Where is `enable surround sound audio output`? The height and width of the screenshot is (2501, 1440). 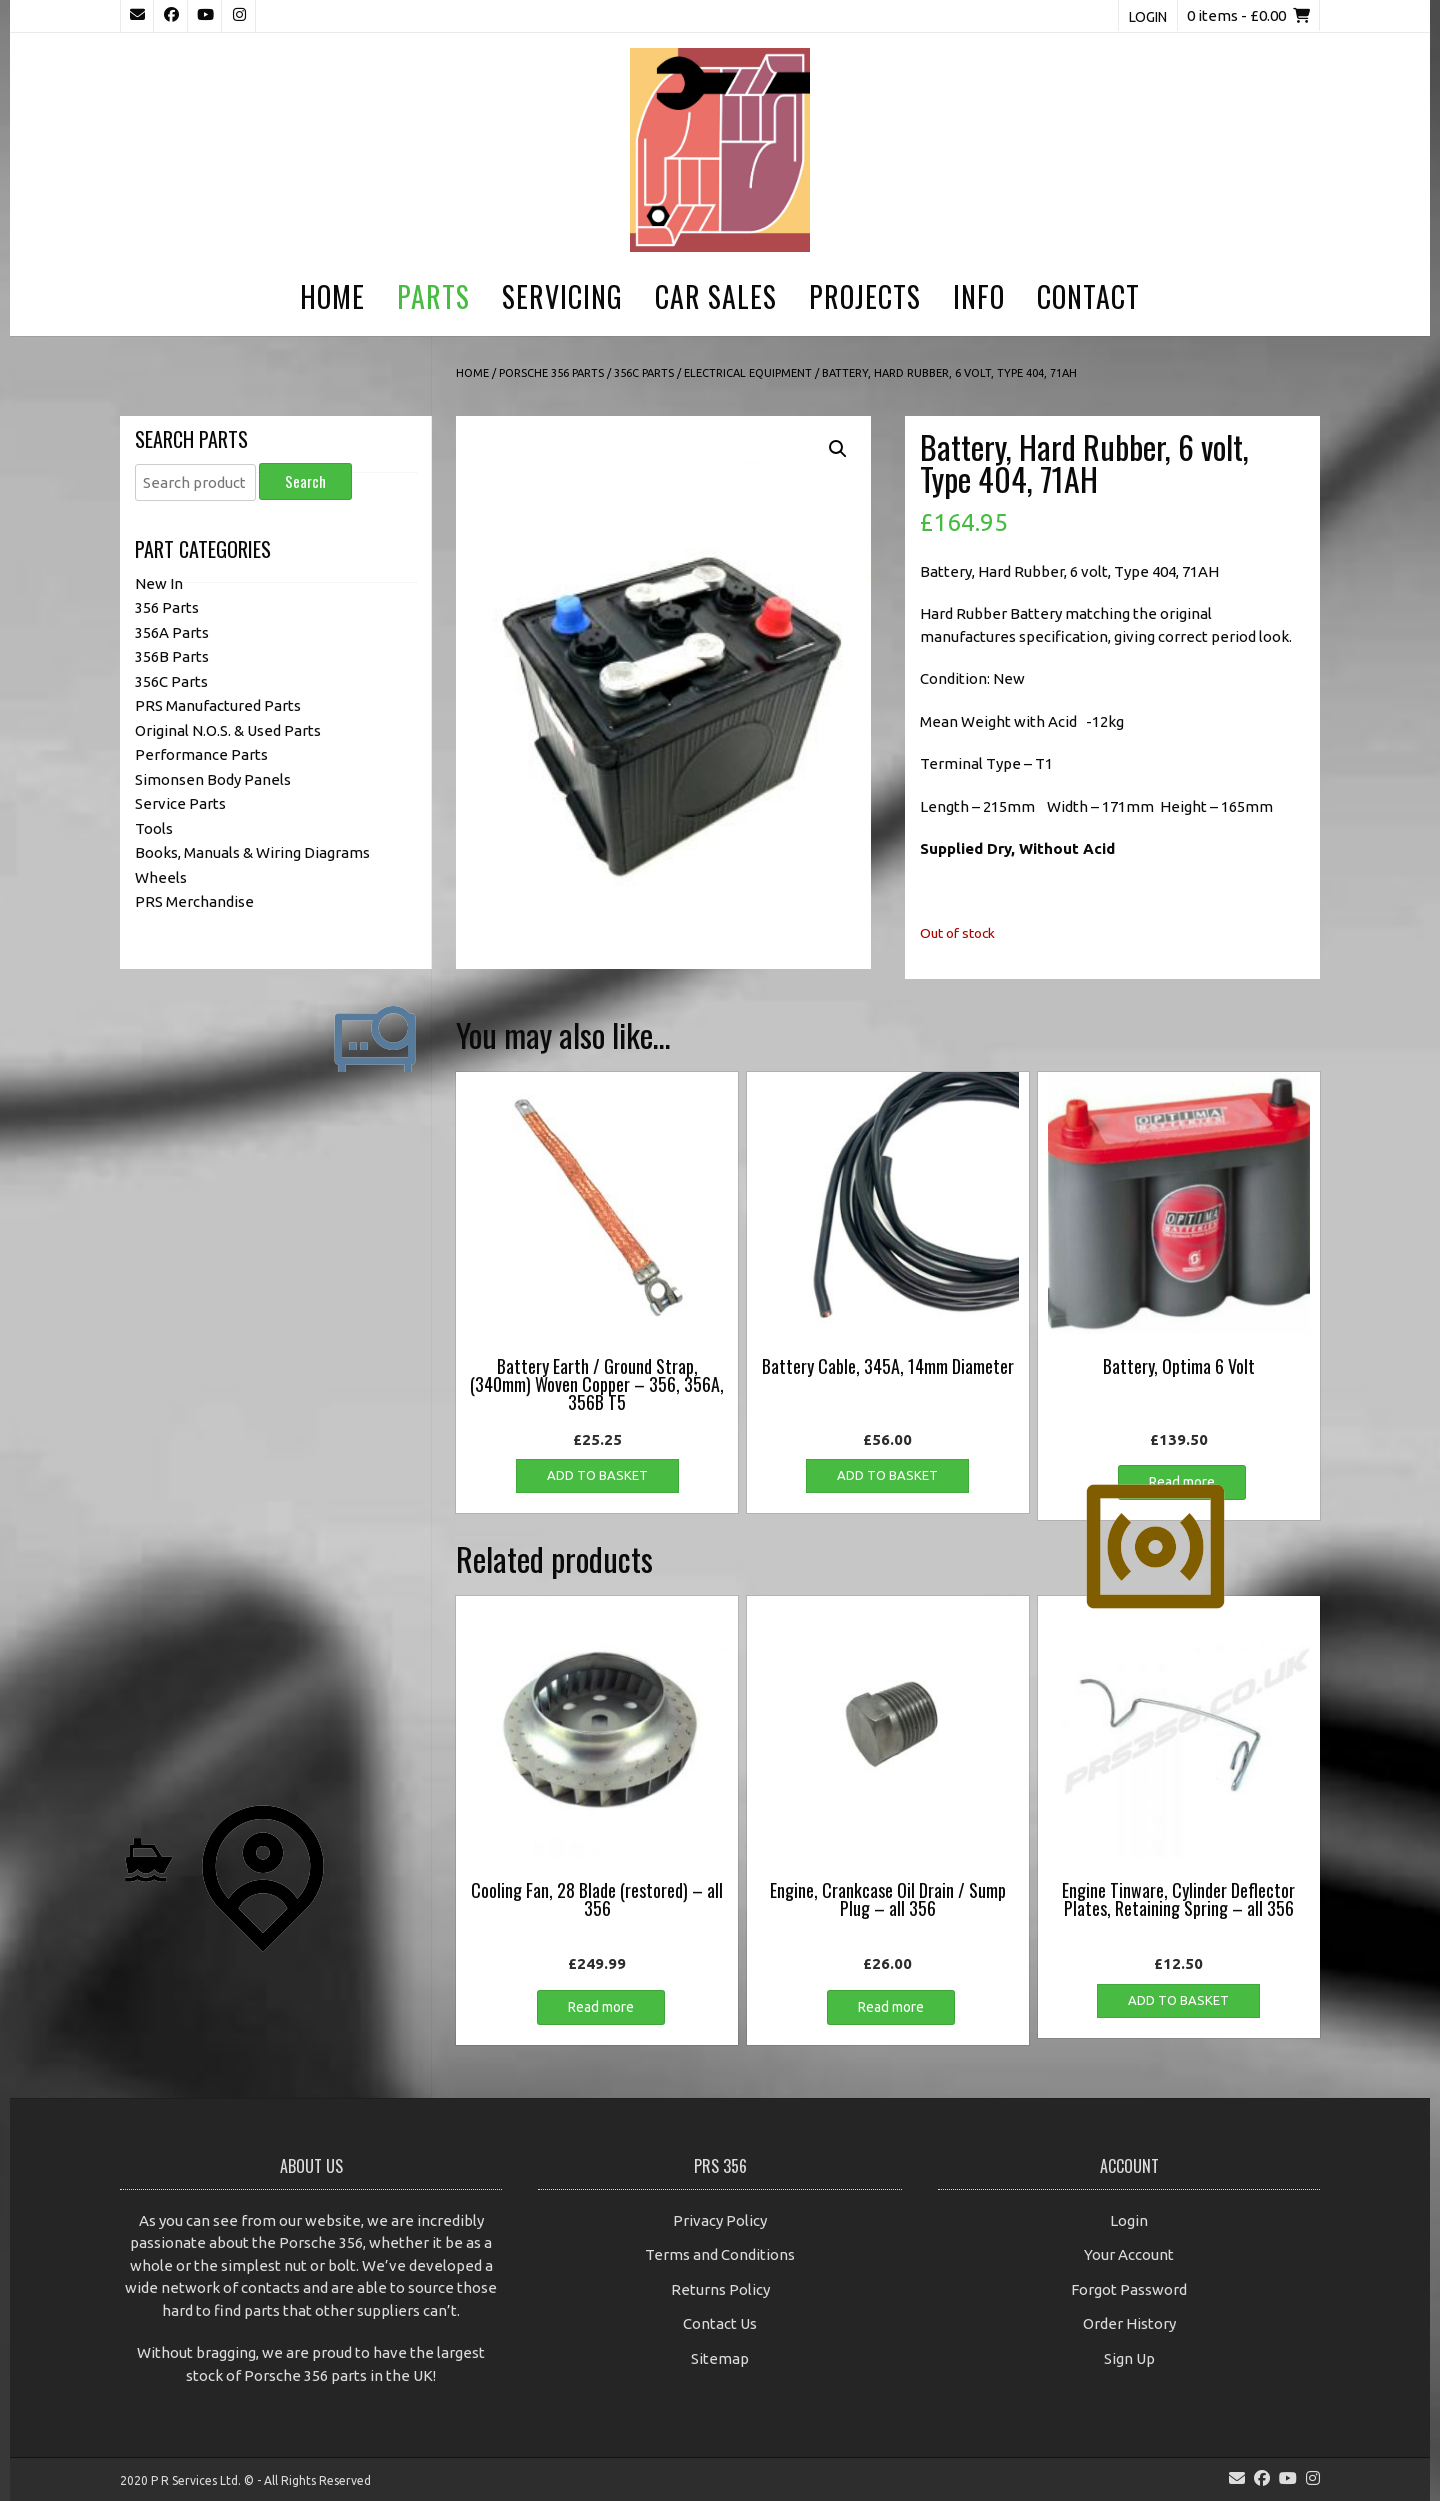
enable surround sound audio output is located at coordinates (1155, 1546).